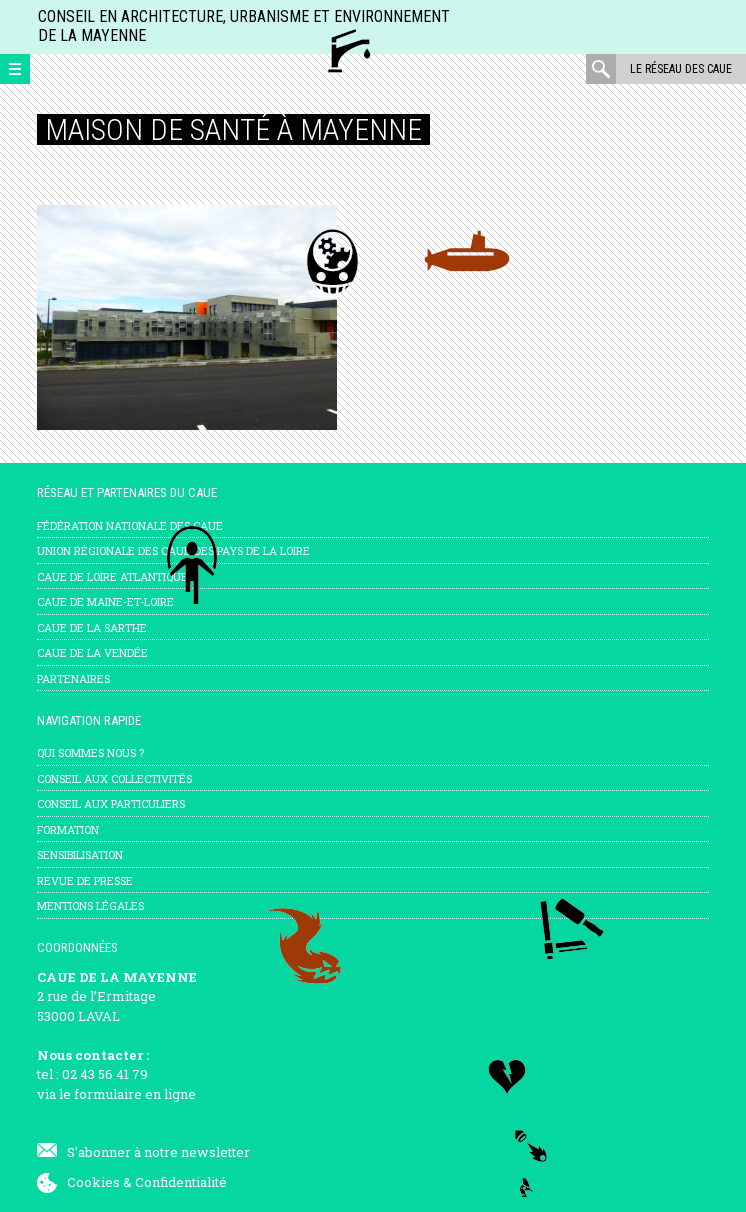 The image size is (746, 1212). I want to click on woodworking tools or crafting section, so click(572, 929).